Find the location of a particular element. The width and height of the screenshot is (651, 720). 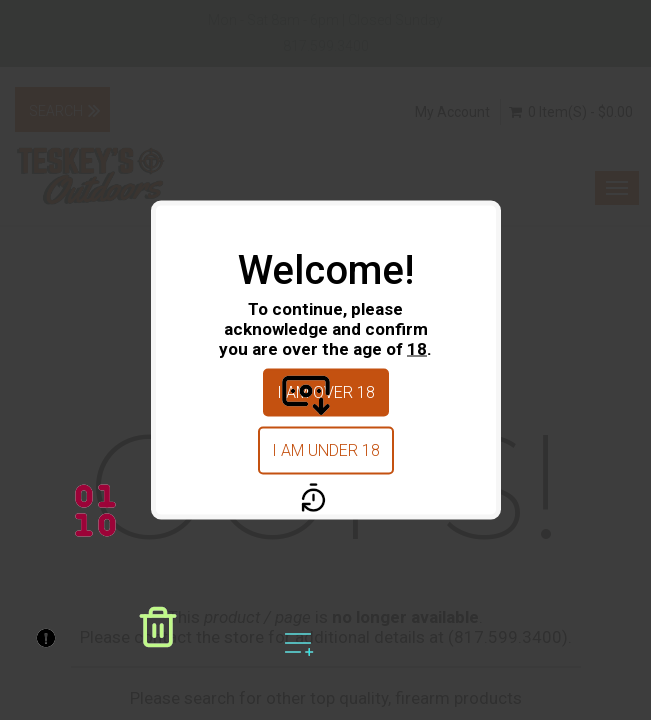

reset the timer to its starting value is located at coordinates (313, 497).